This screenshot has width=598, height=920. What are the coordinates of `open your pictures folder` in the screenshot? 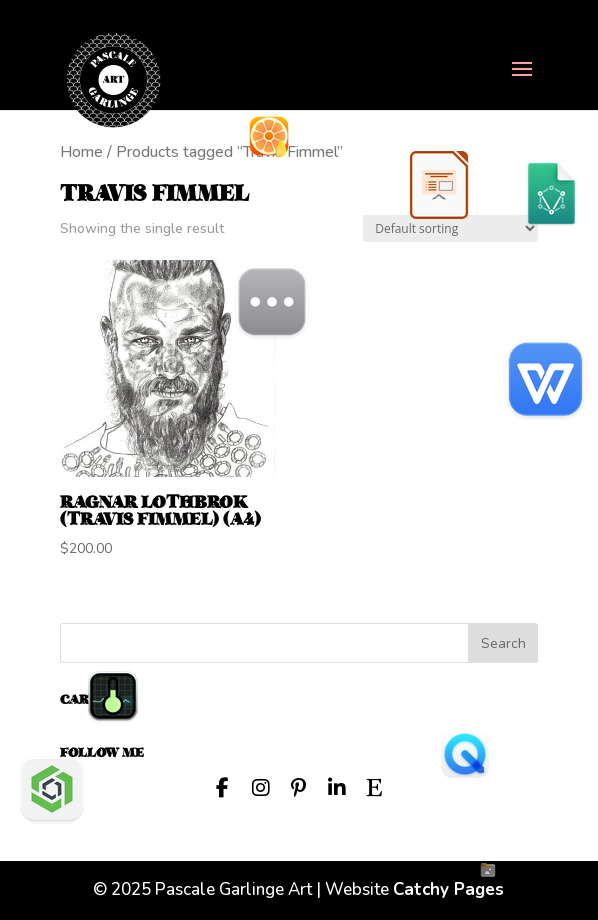 It's located at (488, 870).